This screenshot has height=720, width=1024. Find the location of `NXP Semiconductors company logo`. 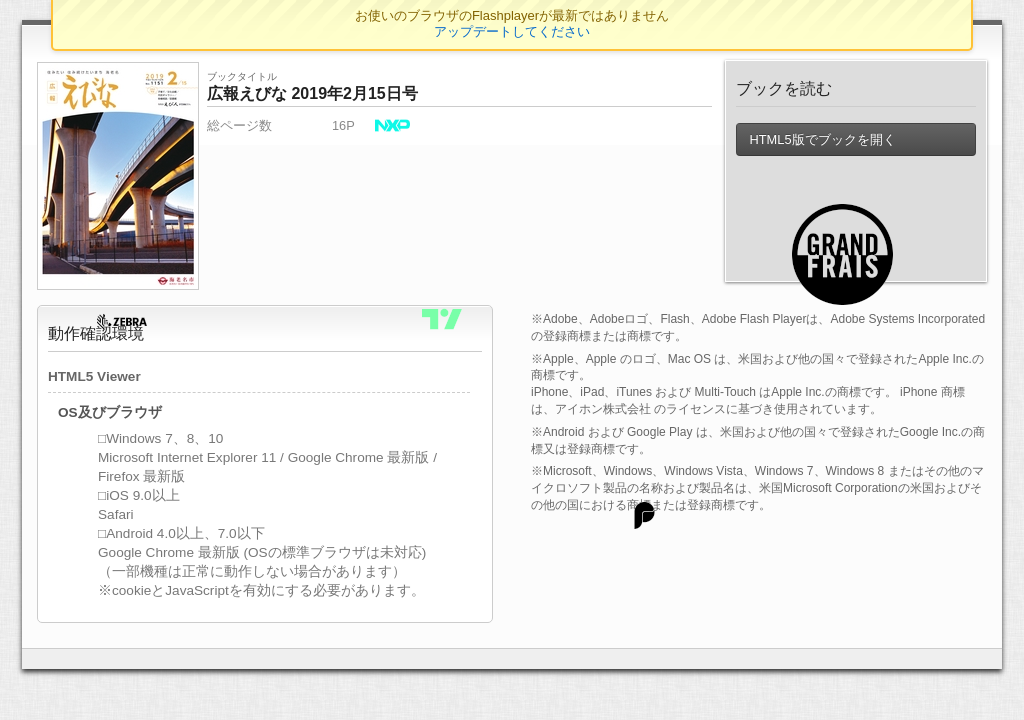

NXP Semiconductors company logo is located at coordinates (392, 125).